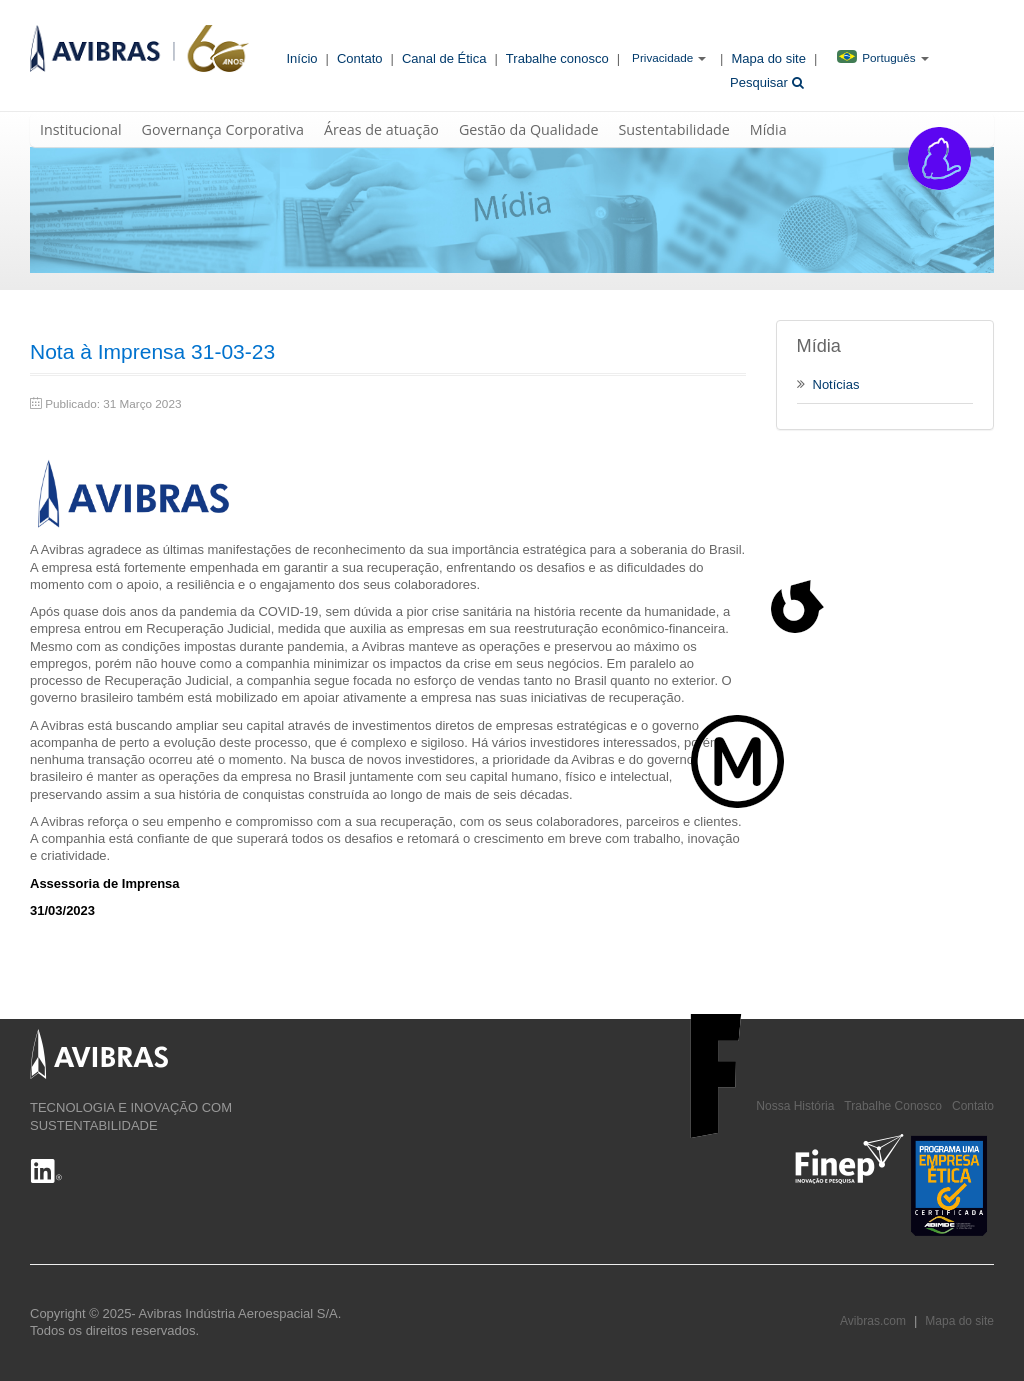 The image size is (1024, 1381). I want to click on launch fortnite game, so click(716, 1076).